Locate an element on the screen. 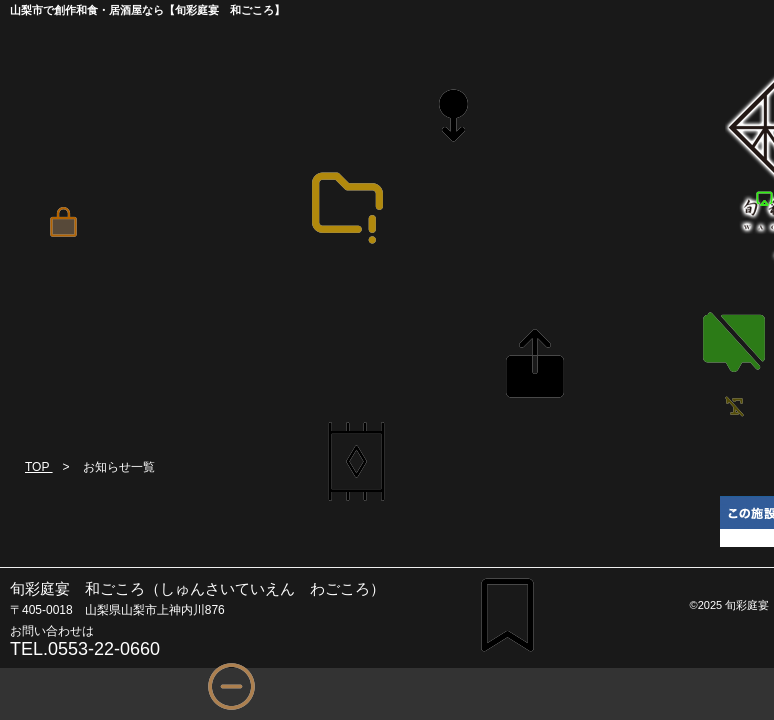 The height and width of the screenshot is (720, 774). mute or disable chat notifications is located at coordinates (734, 341).